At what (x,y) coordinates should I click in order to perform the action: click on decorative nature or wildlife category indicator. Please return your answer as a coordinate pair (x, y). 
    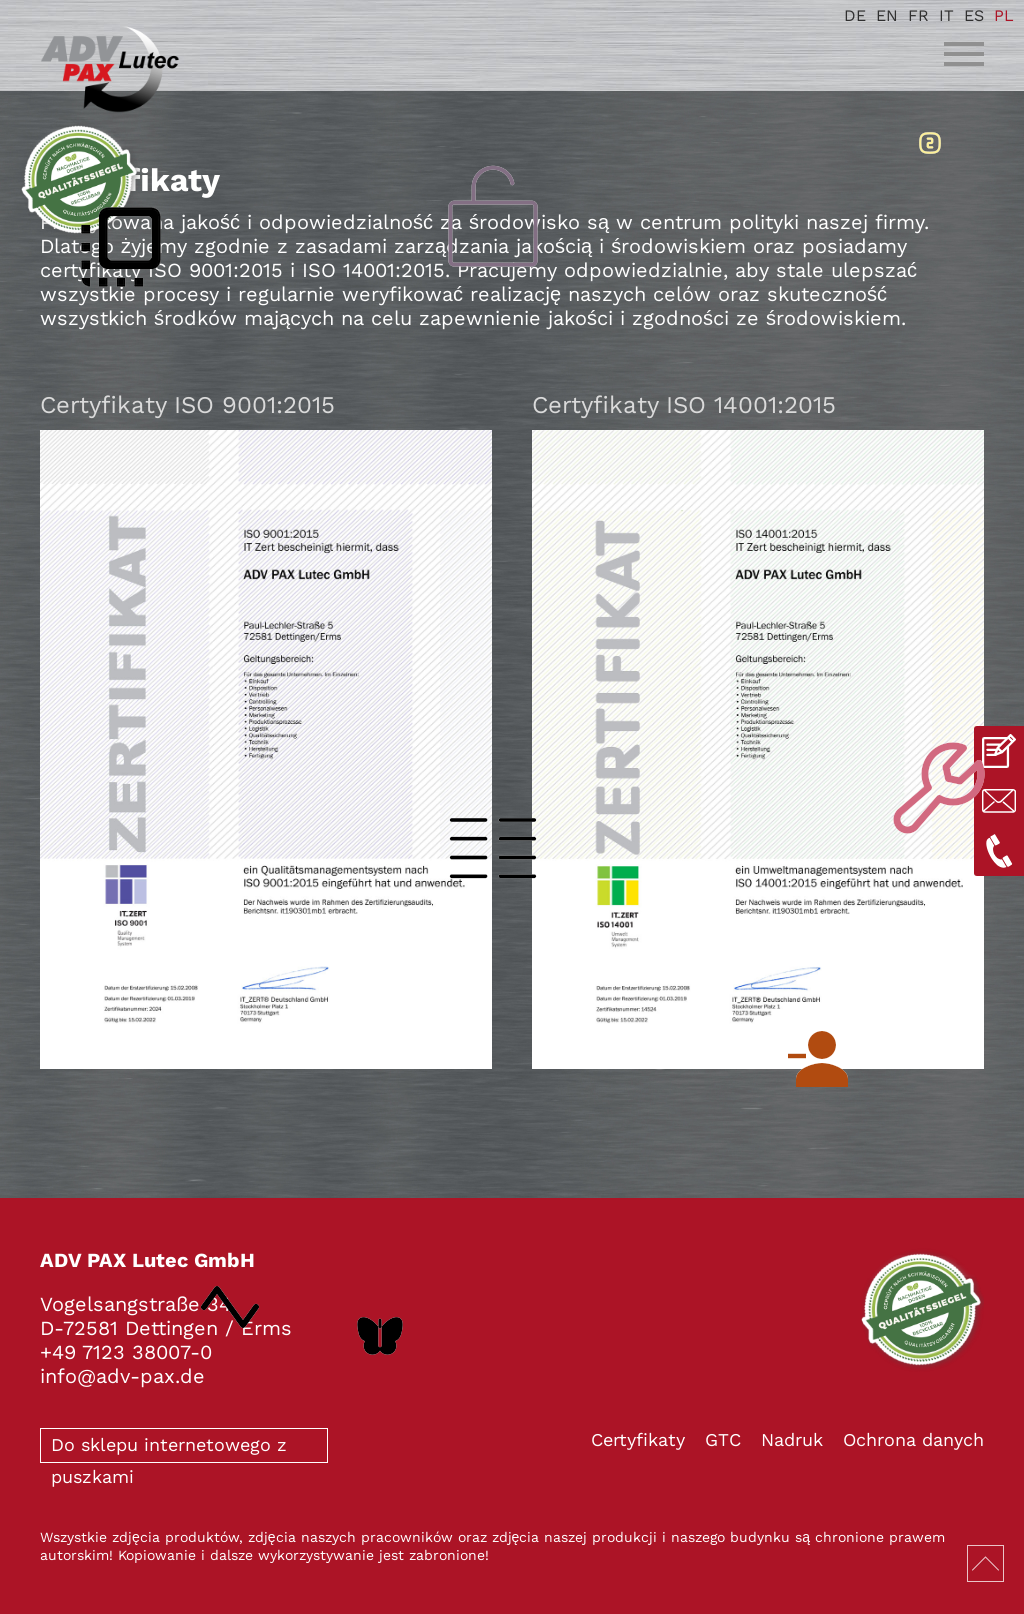
    Looking at the image, I should click on (380, 1335).